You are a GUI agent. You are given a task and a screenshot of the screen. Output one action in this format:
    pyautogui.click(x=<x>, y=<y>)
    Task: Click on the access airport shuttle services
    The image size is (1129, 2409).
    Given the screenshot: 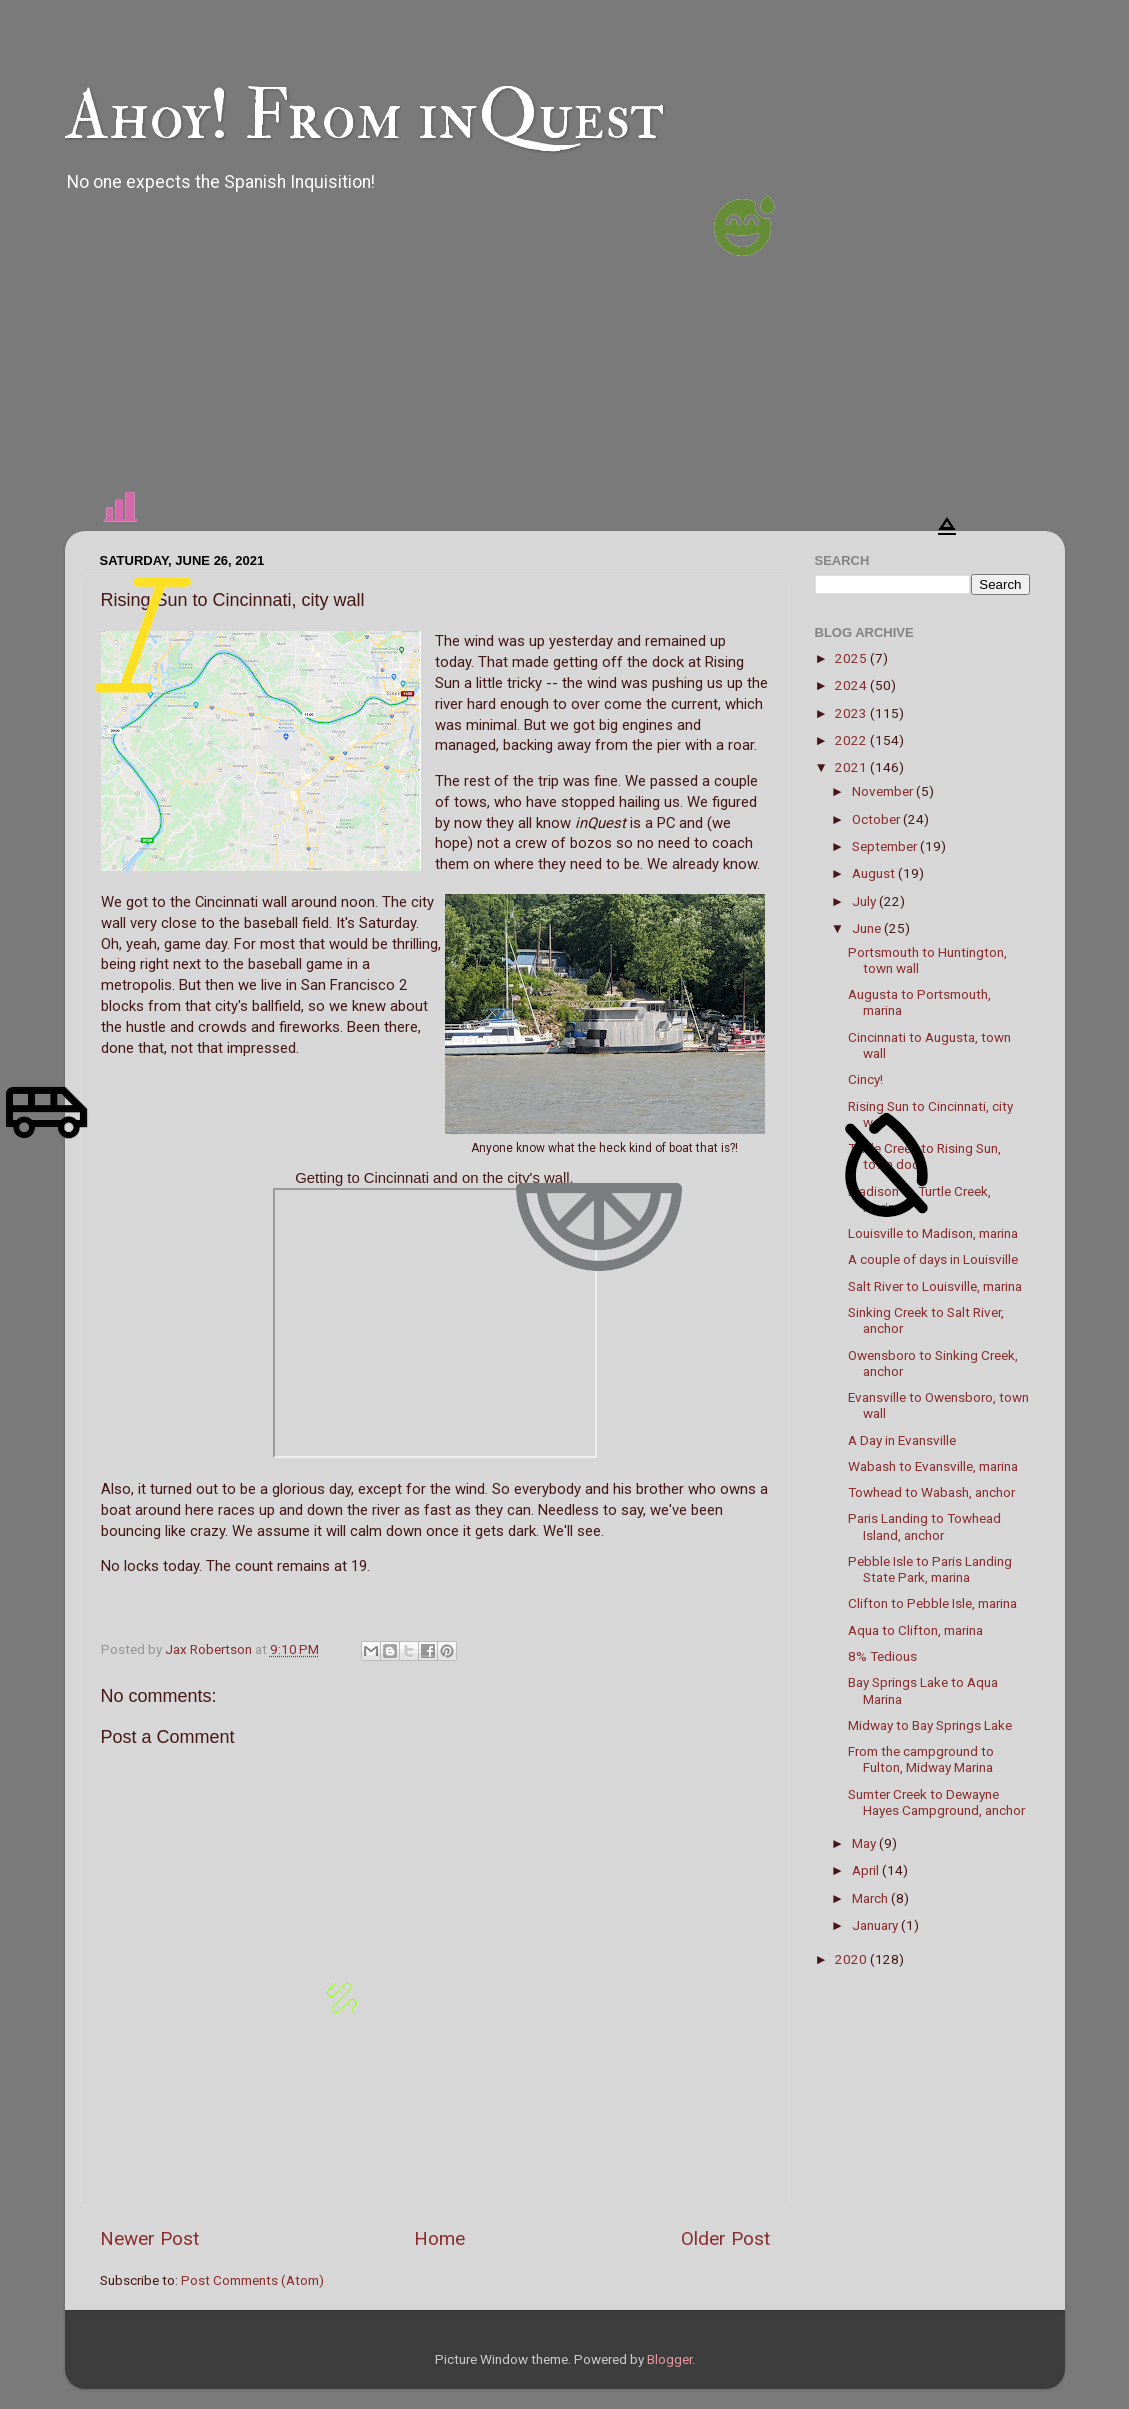 What is the action you would take?
    pyautogui.click(x=46, y=1112)
    